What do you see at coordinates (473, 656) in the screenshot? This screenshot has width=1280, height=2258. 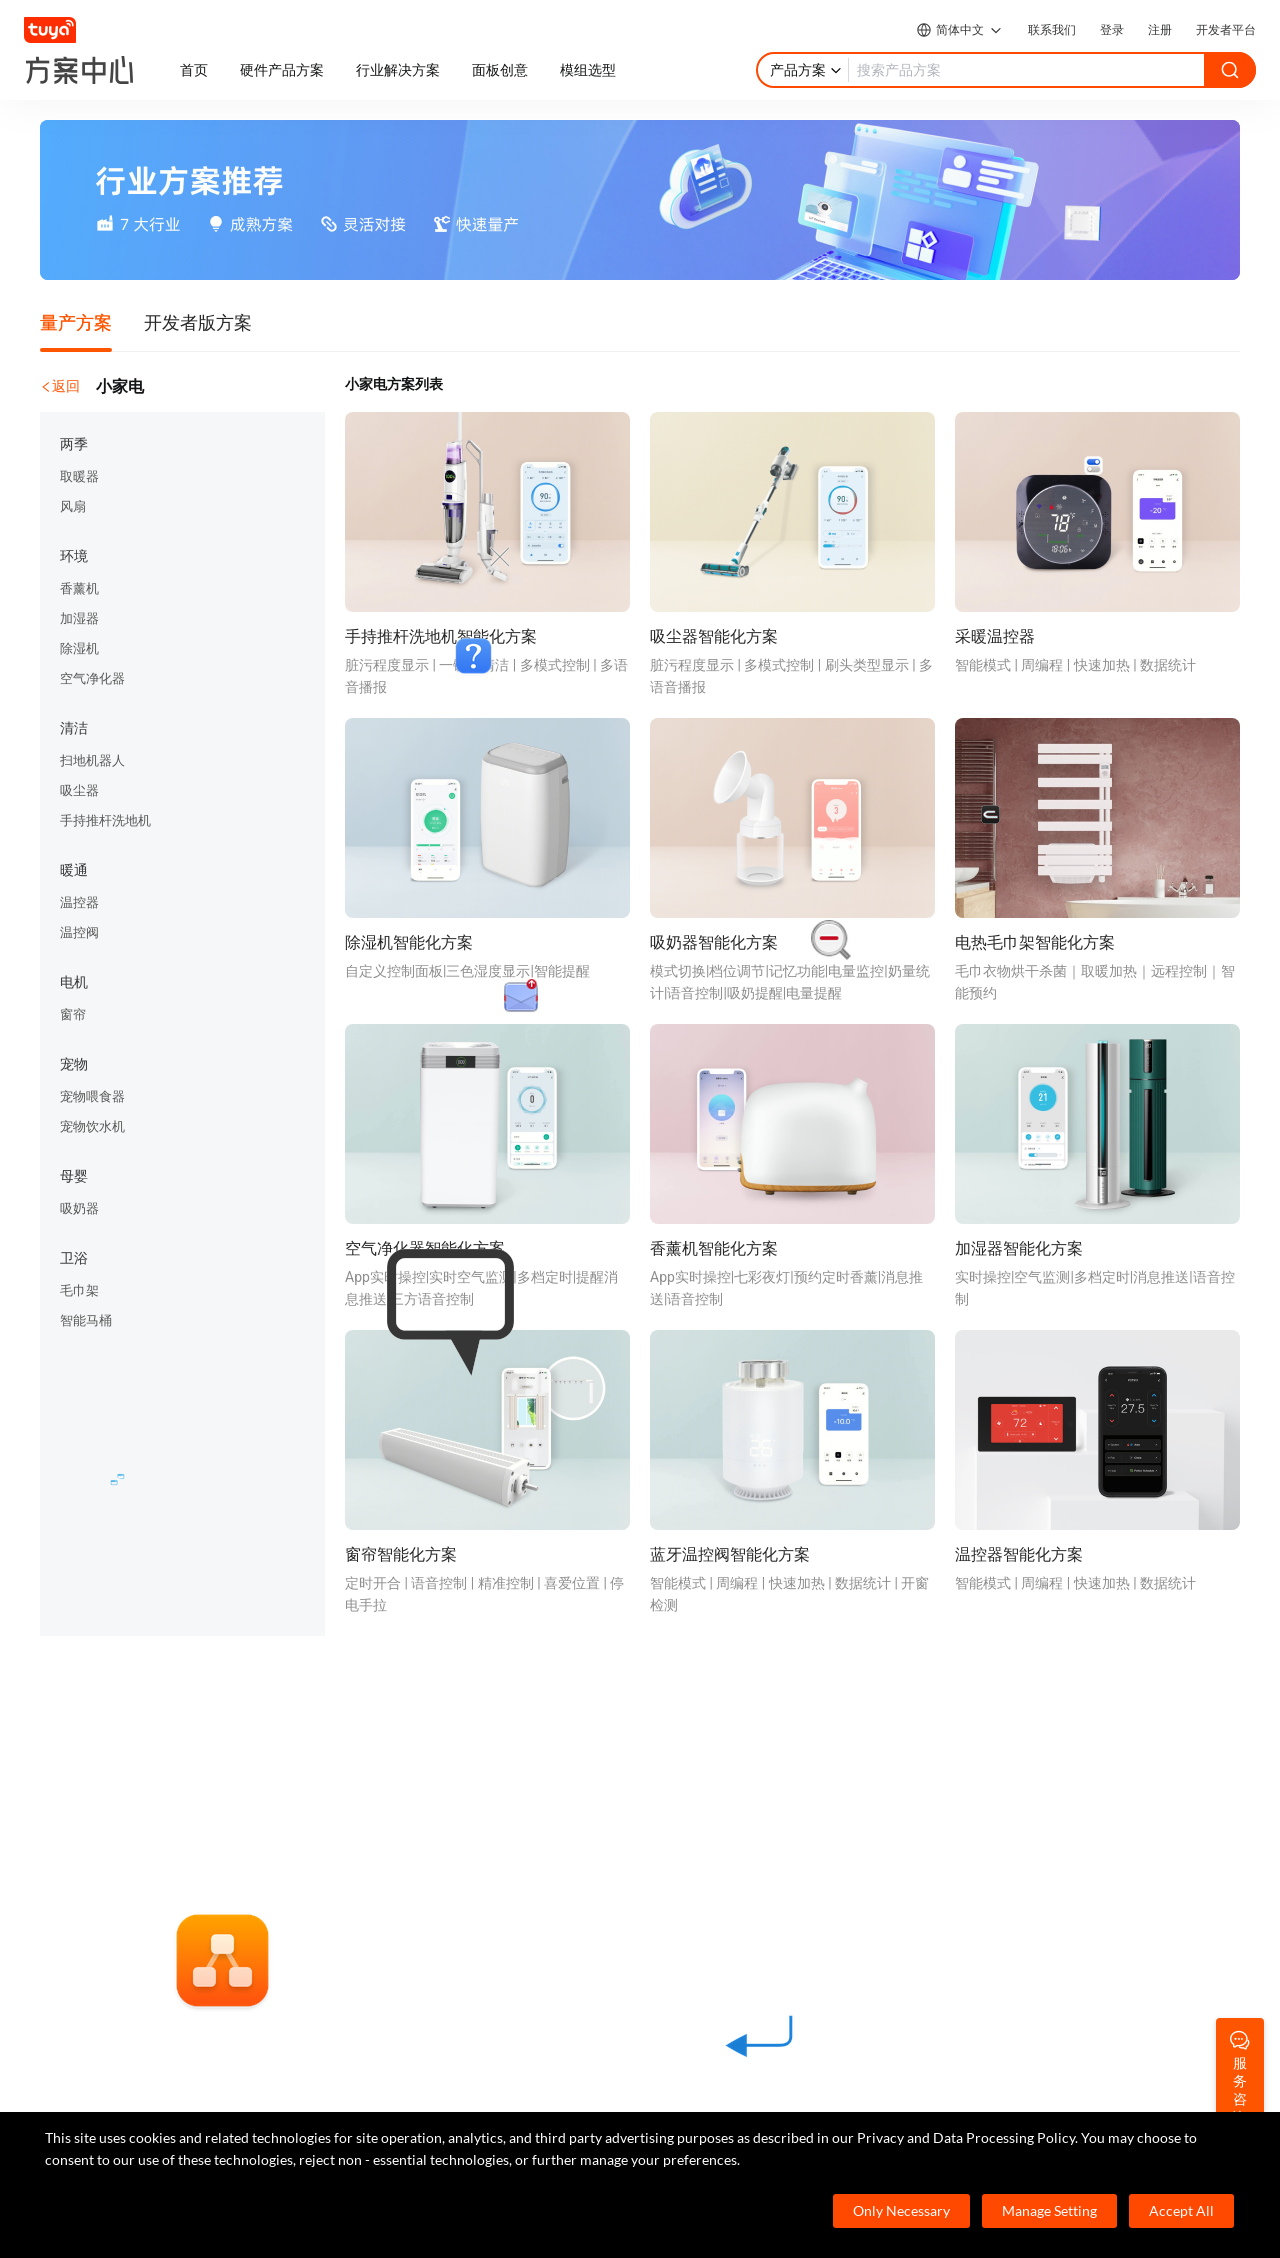 I see `access help and support documentation` at bounding box center [473, 656].